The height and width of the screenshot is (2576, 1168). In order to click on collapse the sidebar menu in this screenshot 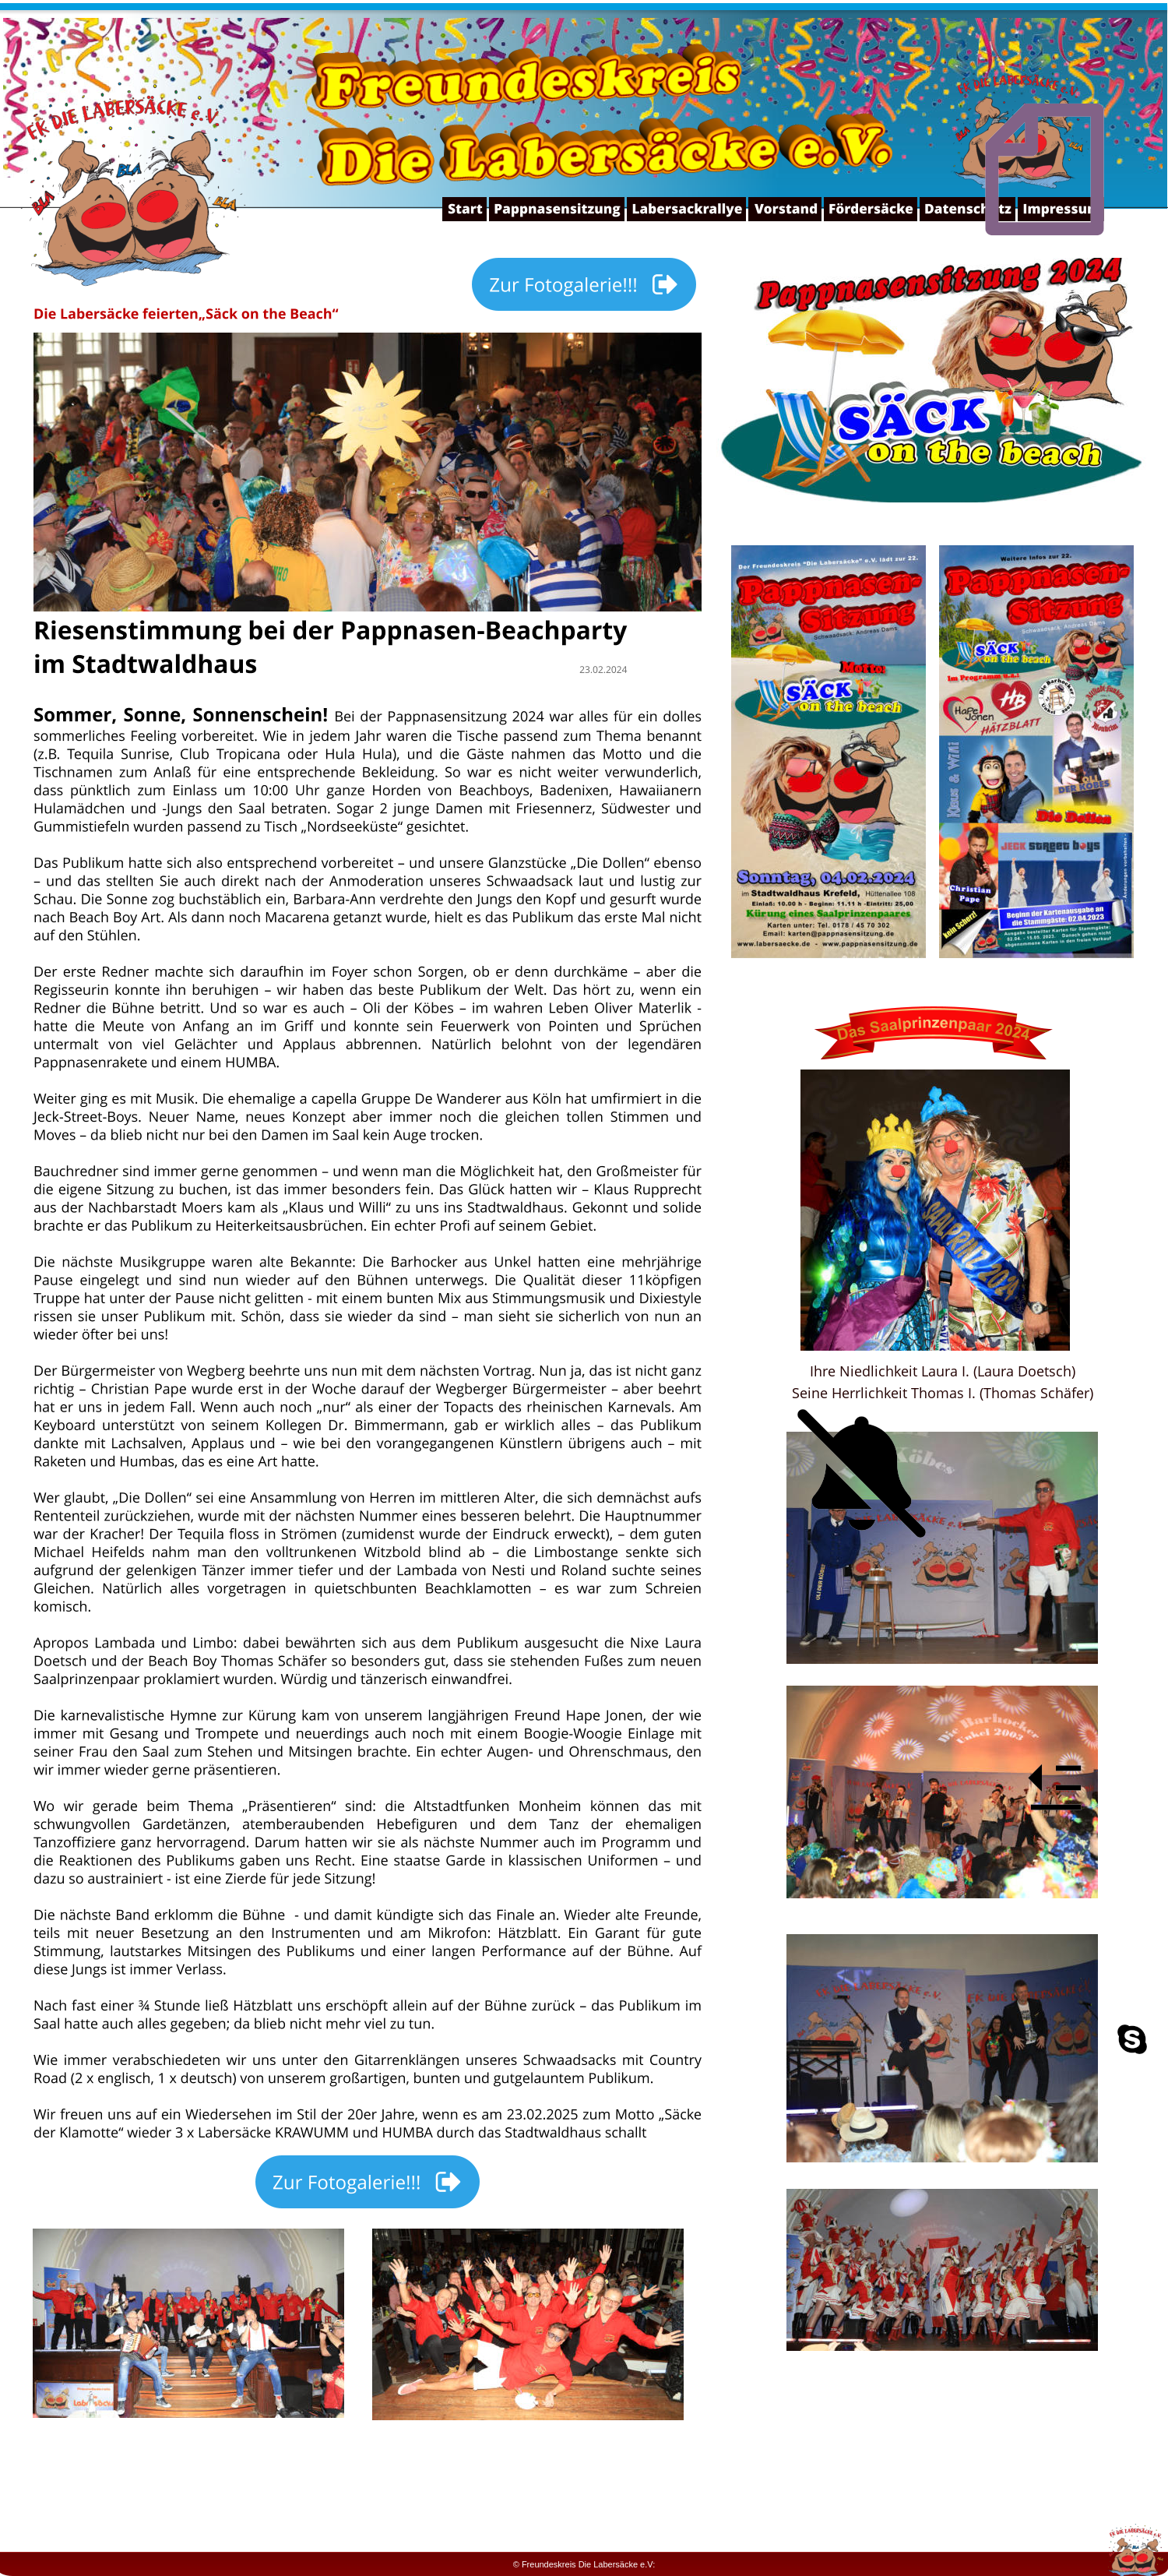, I will do `click(1056, 1788)`.